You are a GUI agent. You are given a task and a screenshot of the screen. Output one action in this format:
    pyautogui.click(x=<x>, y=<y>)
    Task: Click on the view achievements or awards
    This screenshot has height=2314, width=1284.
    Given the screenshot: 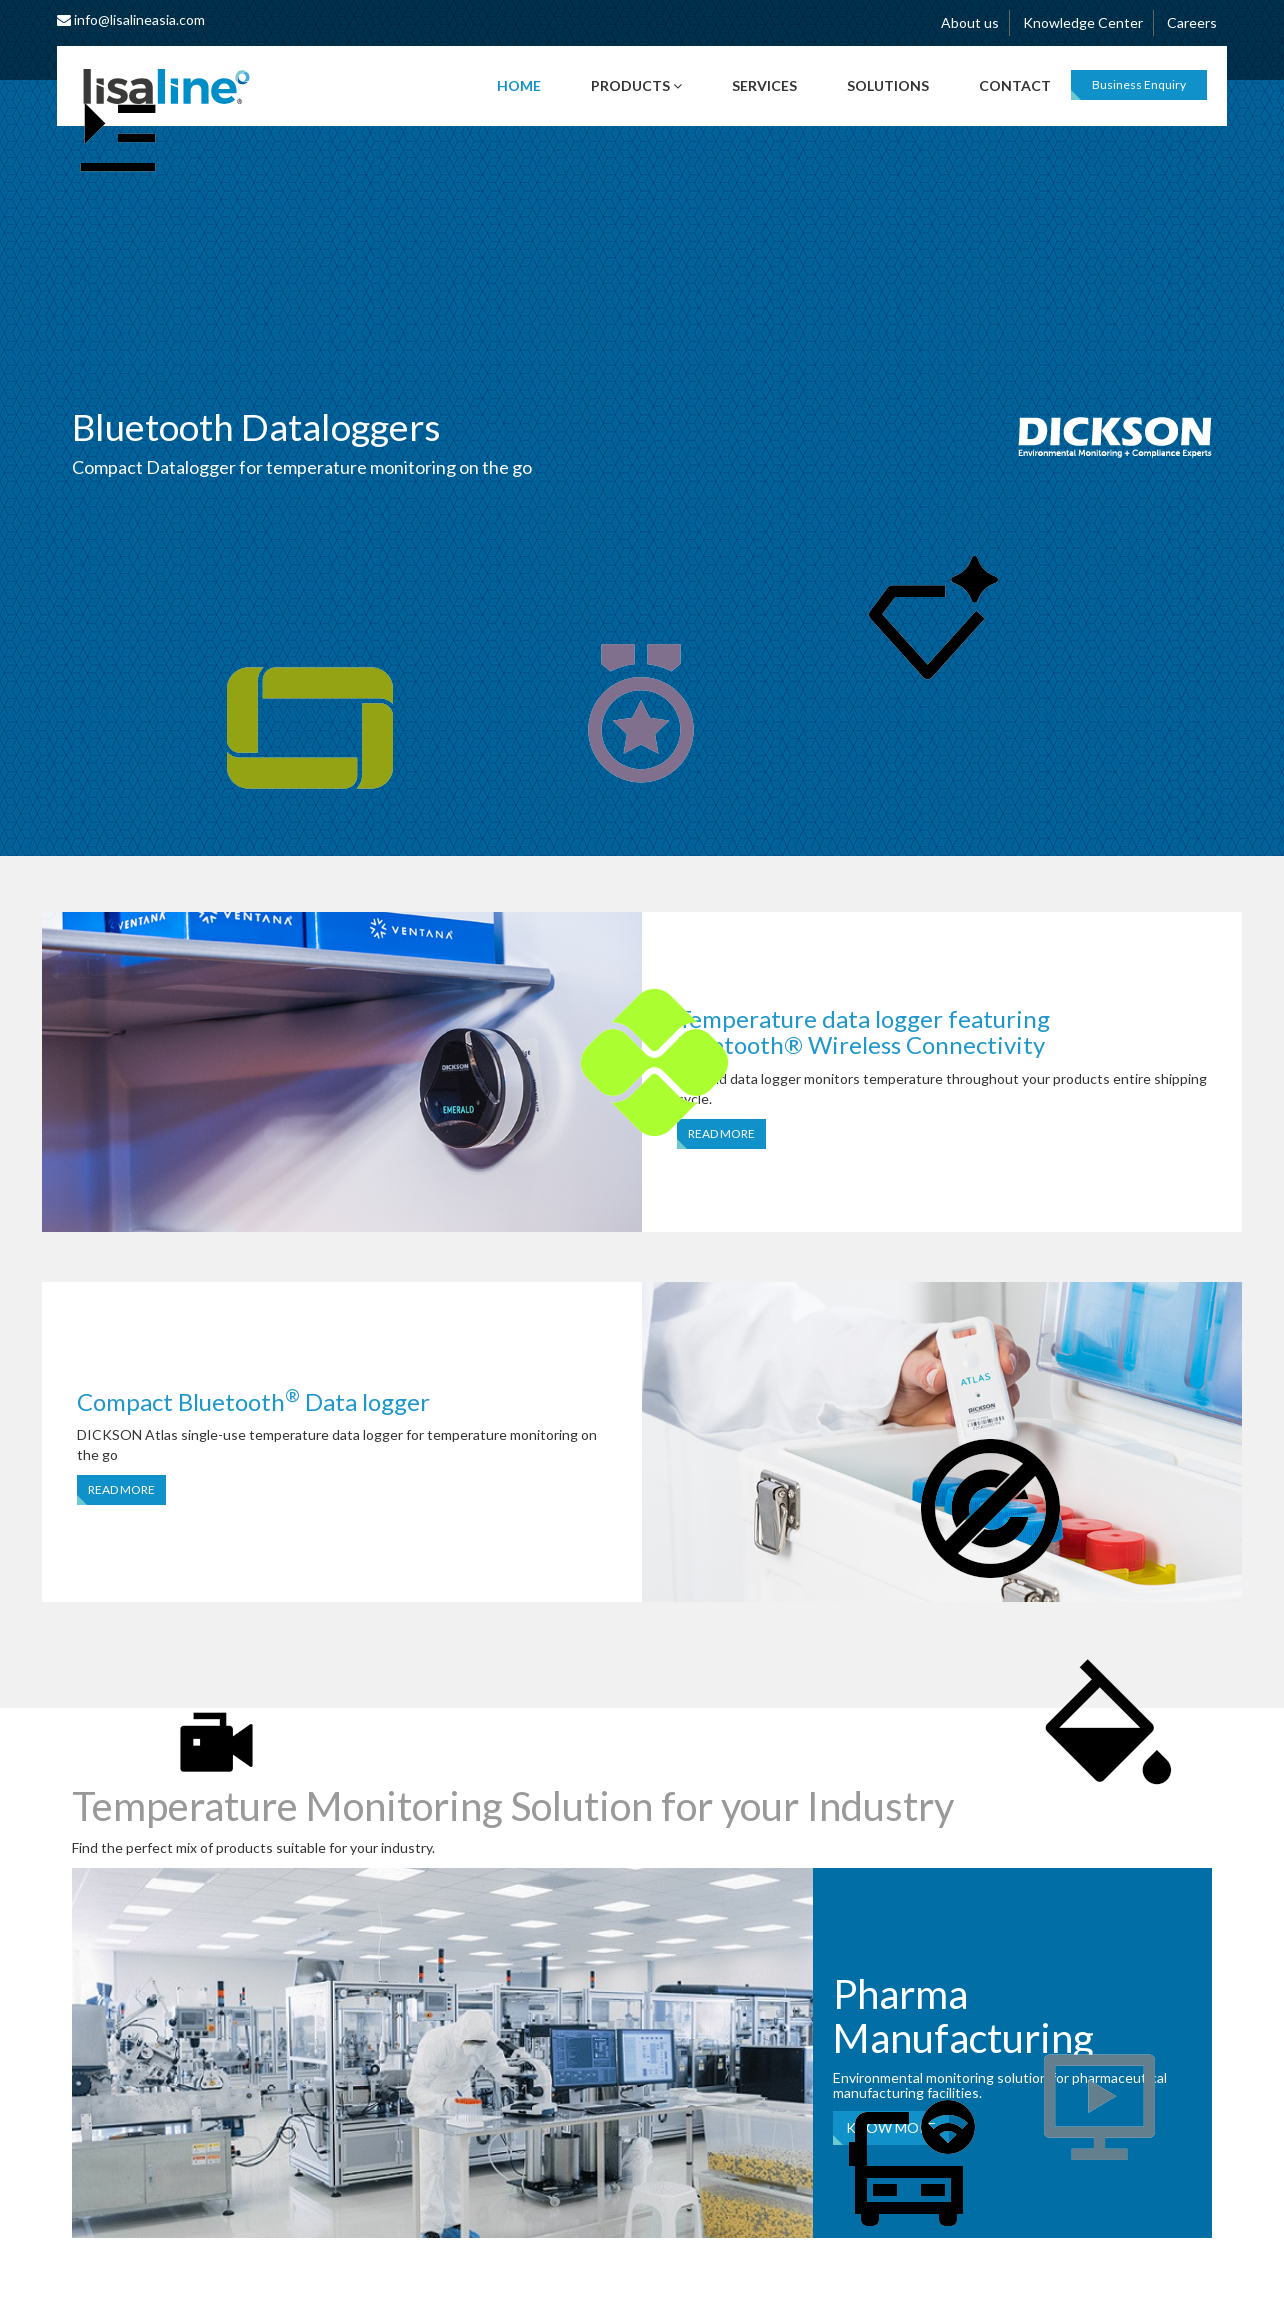 What is the action you would take?
    pyautogui.click(x=641, y=710)
    